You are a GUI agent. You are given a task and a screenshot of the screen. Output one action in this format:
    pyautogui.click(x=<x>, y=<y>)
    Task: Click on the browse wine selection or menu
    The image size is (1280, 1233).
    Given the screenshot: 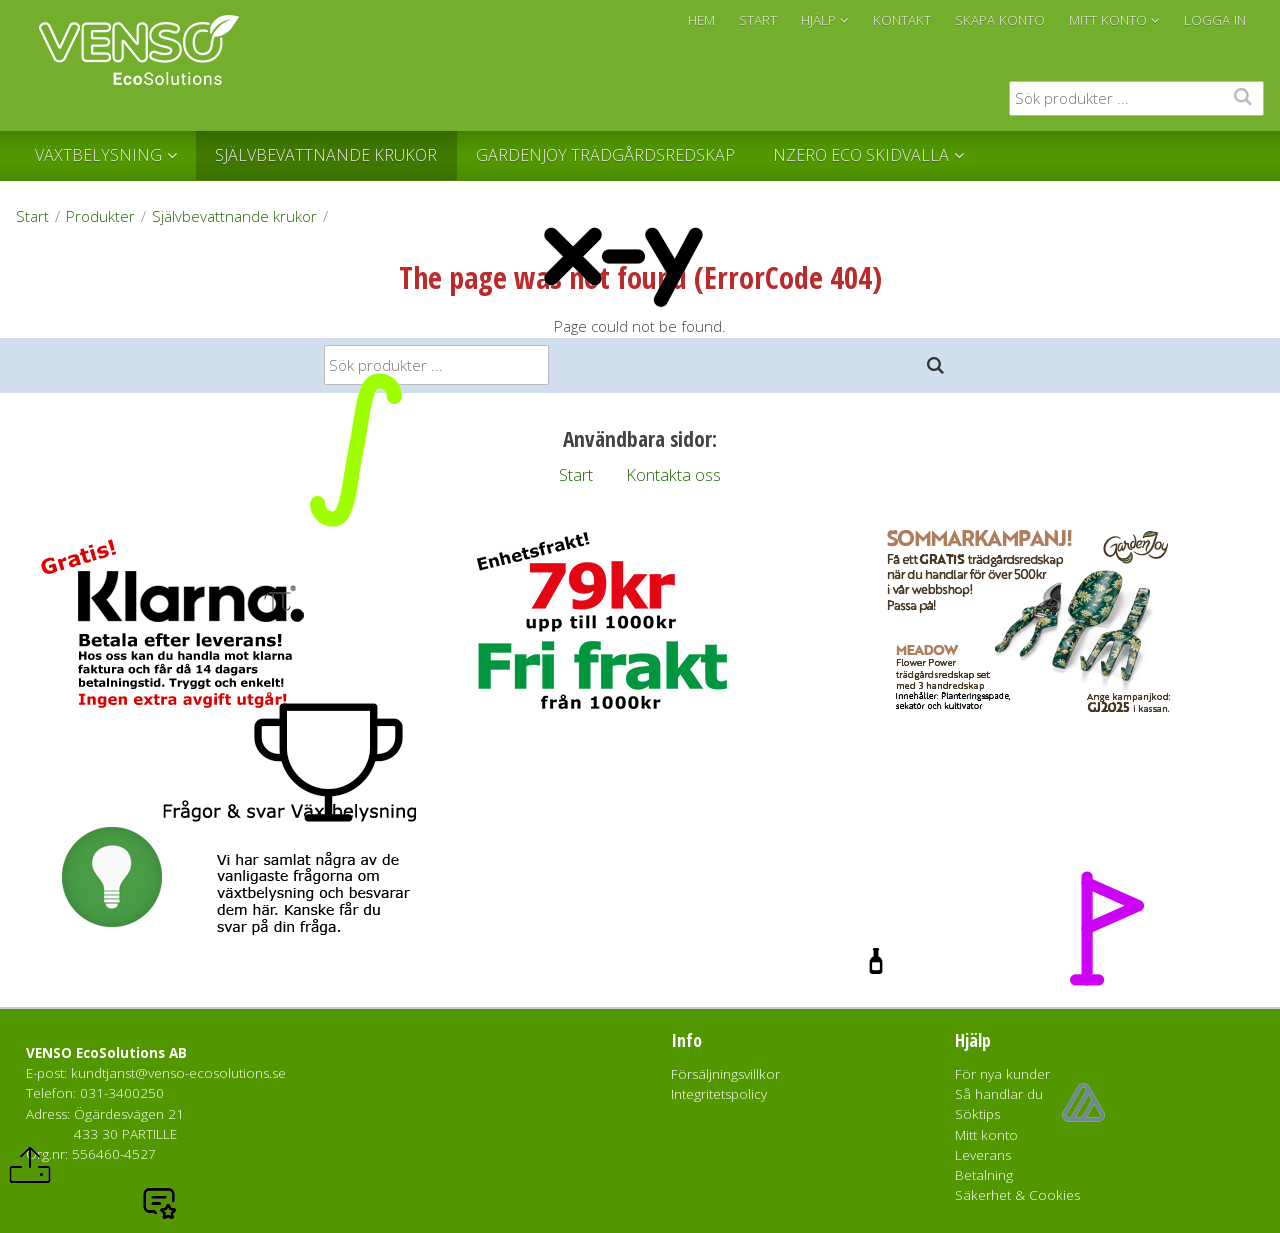 What is the action you would take?
    pyautogui.click(x=876, y=961)
    